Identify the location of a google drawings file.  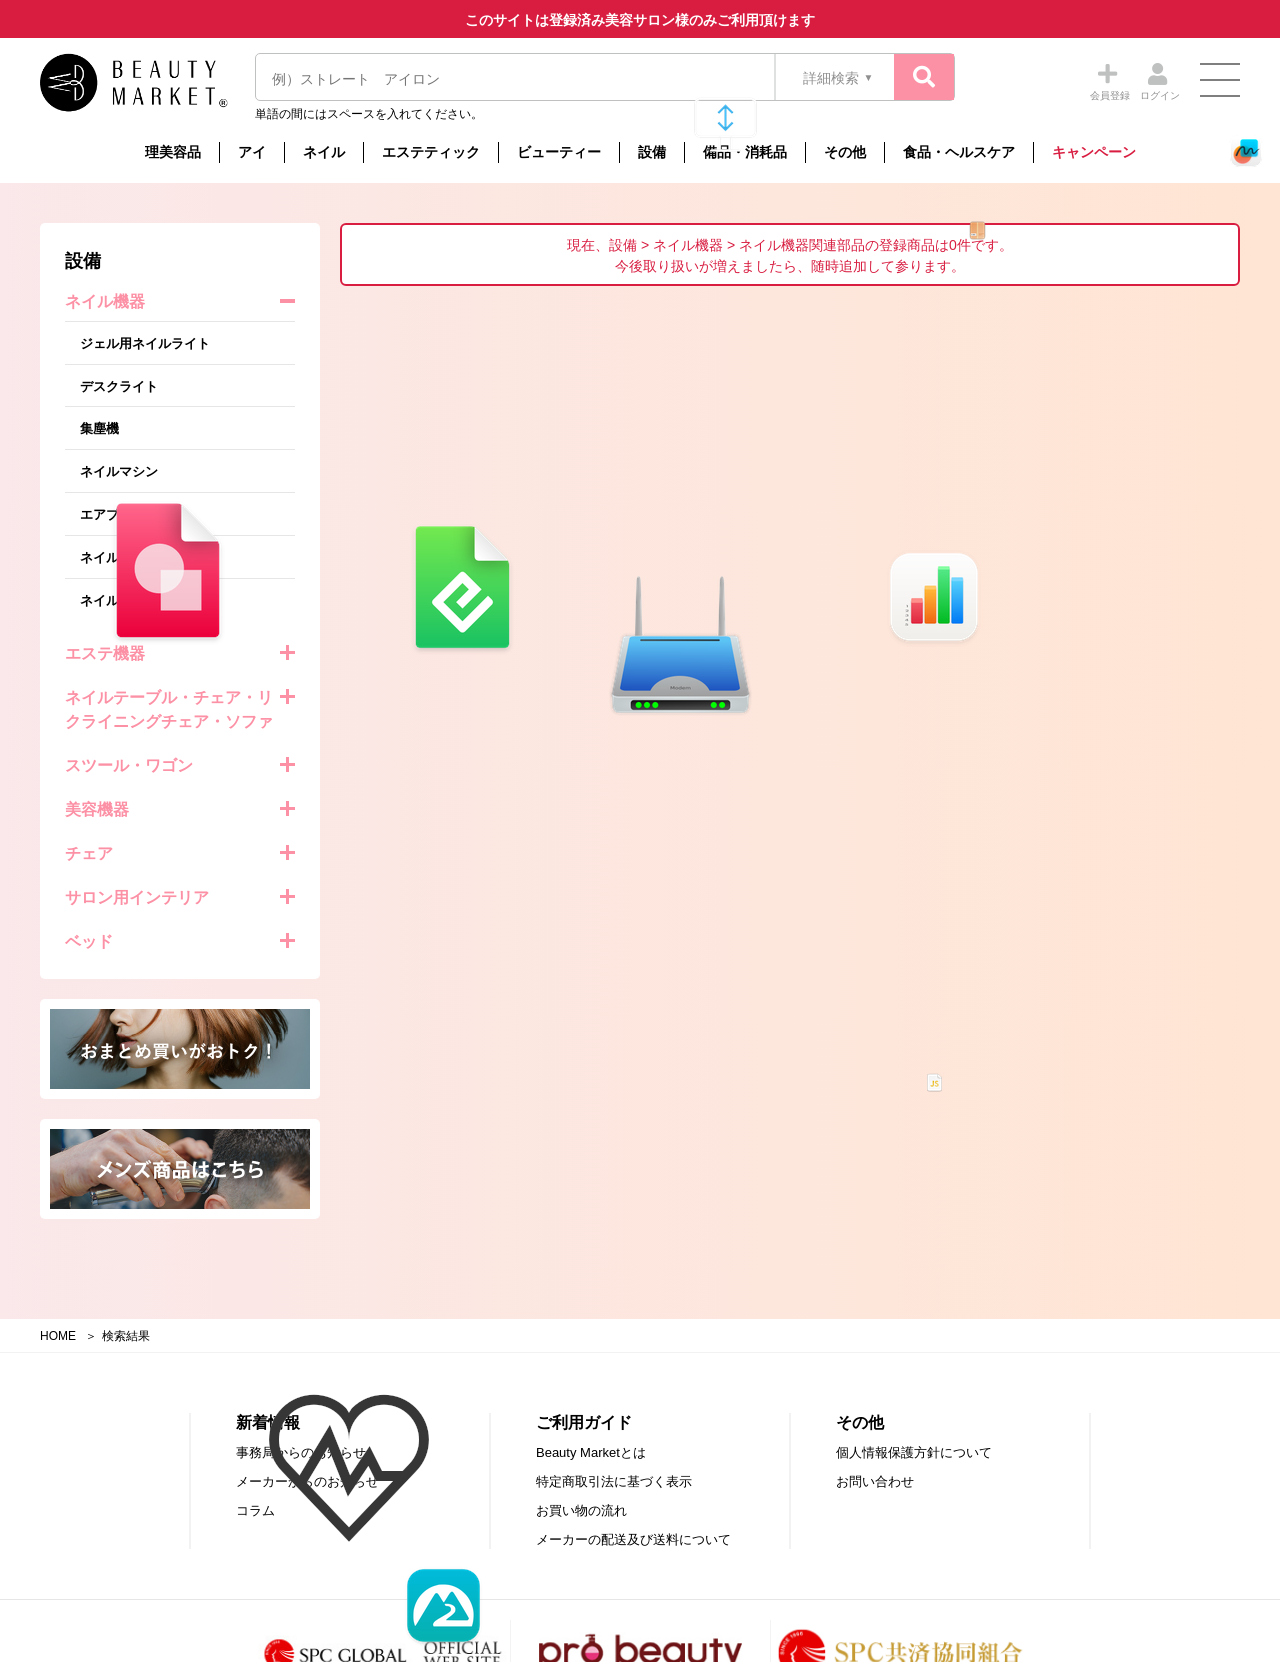
(168, 573).